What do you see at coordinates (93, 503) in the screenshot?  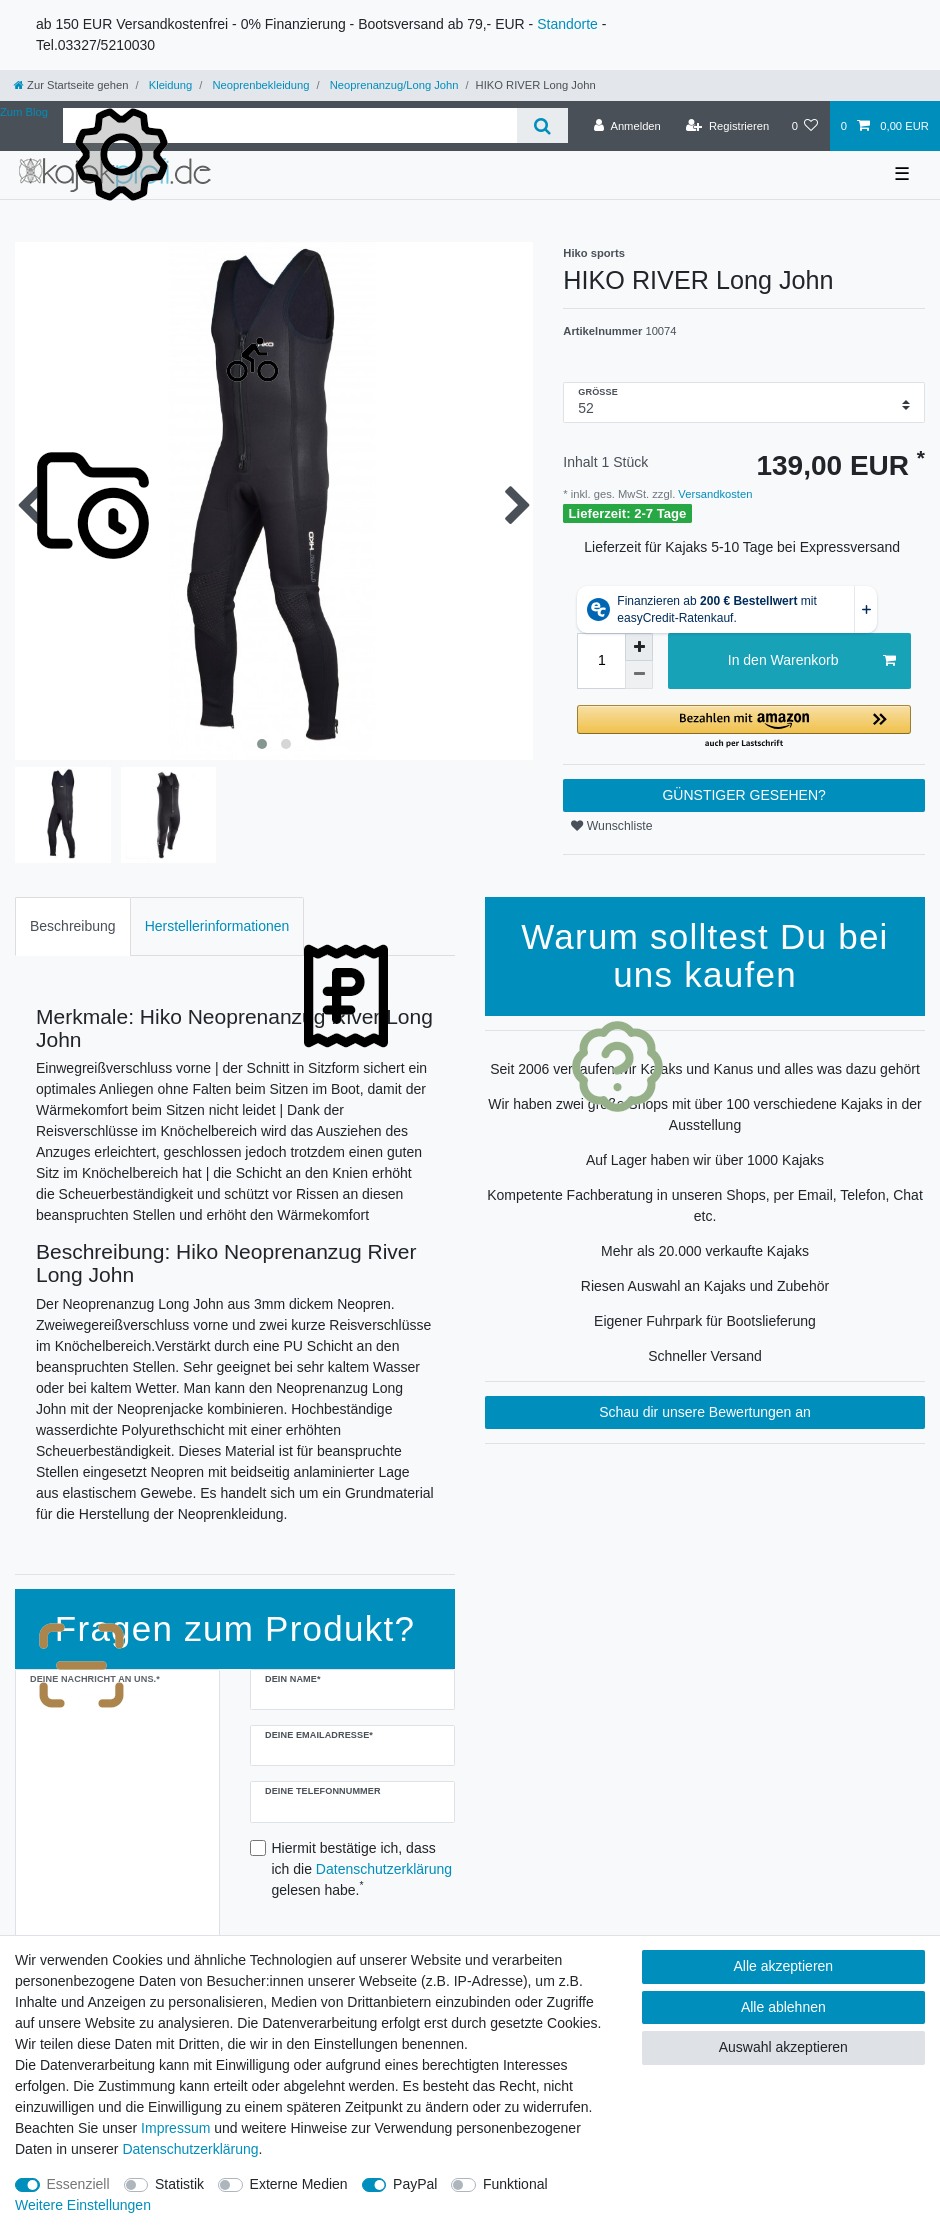 I see `view file history or recent activity` at bounding box center [93, 503].